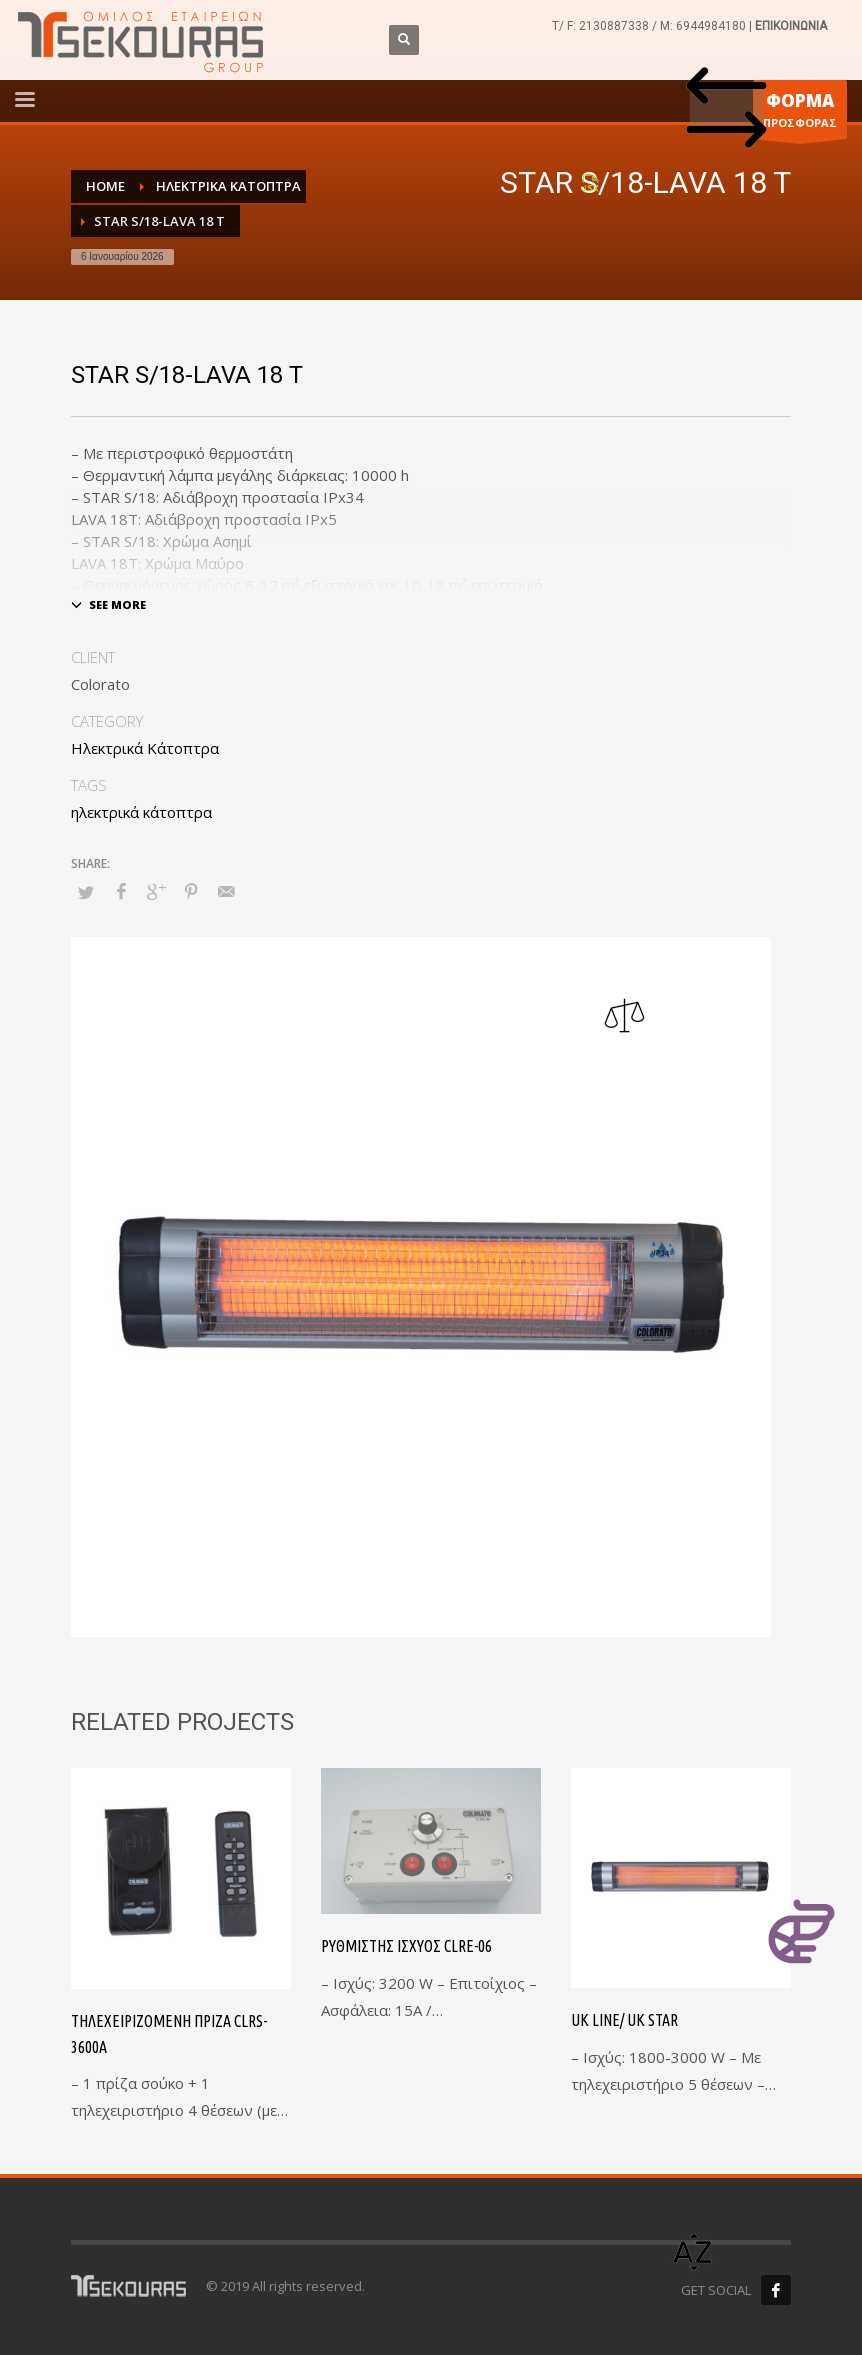 The image size is (862, 2355). I want to click on sort items alphabetically, so click(693, 2252).